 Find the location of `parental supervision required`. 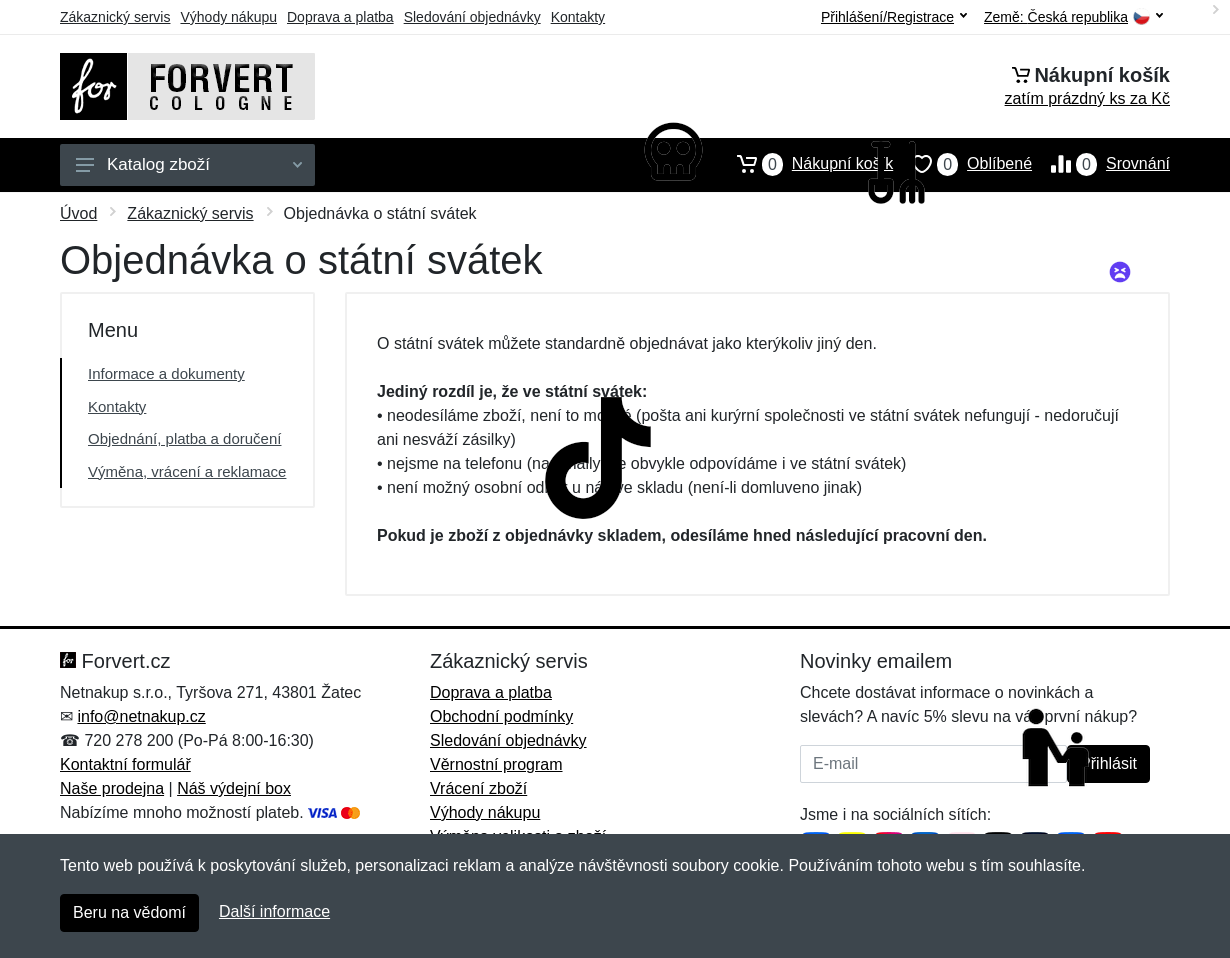

parental supervision required is located at coordinates (1057, 747).